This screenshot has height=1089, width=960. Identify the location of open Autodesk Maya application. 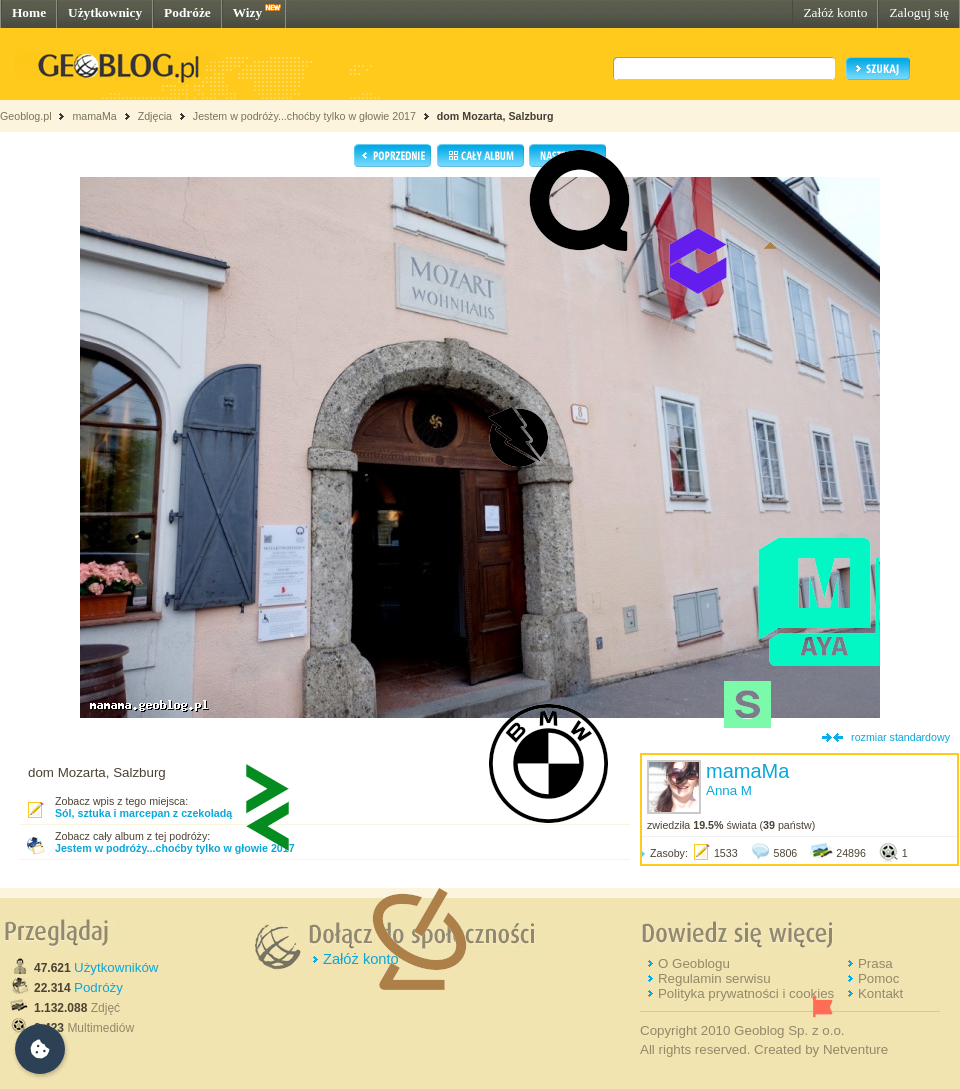
(819, 602).